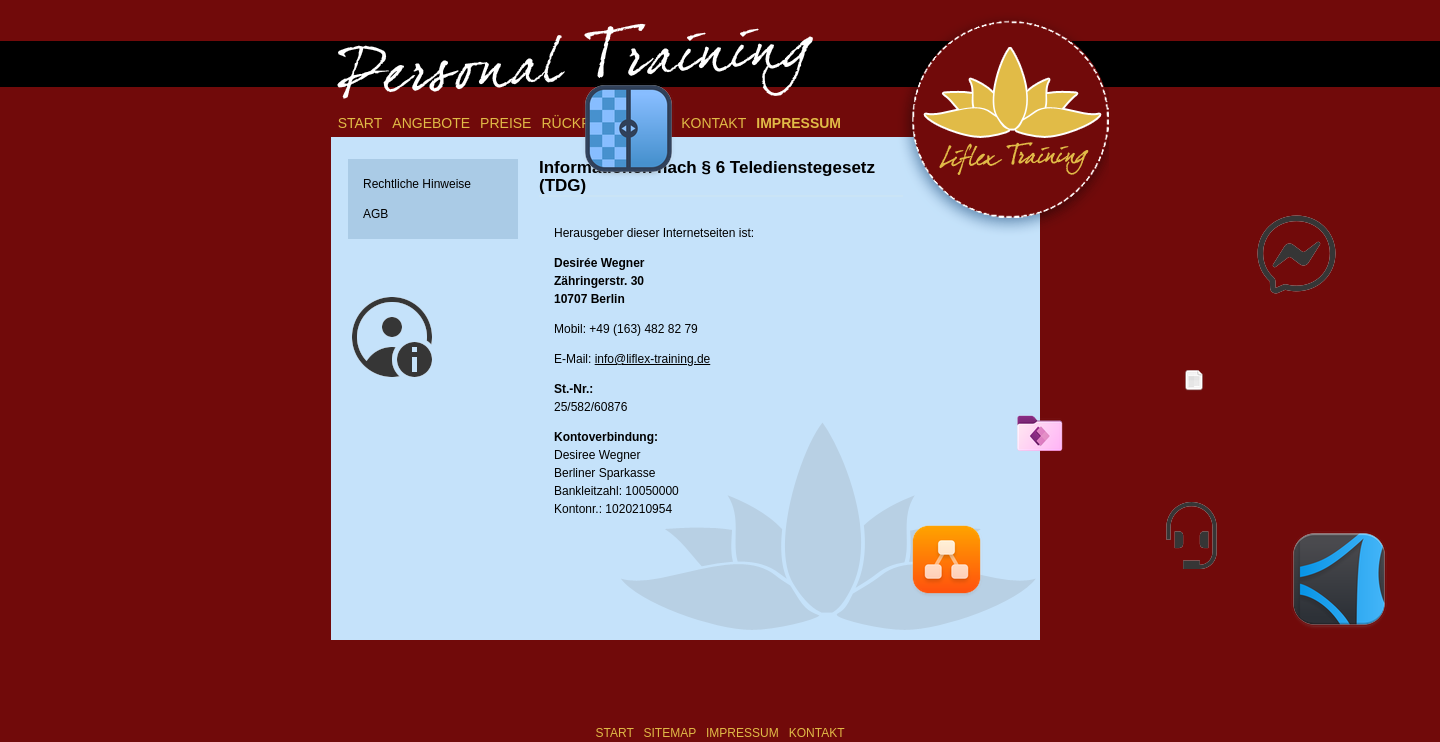  Describe the element at coordinates (946, 559) in the screenshot. I see `open draw.io diagramming app` at that location.